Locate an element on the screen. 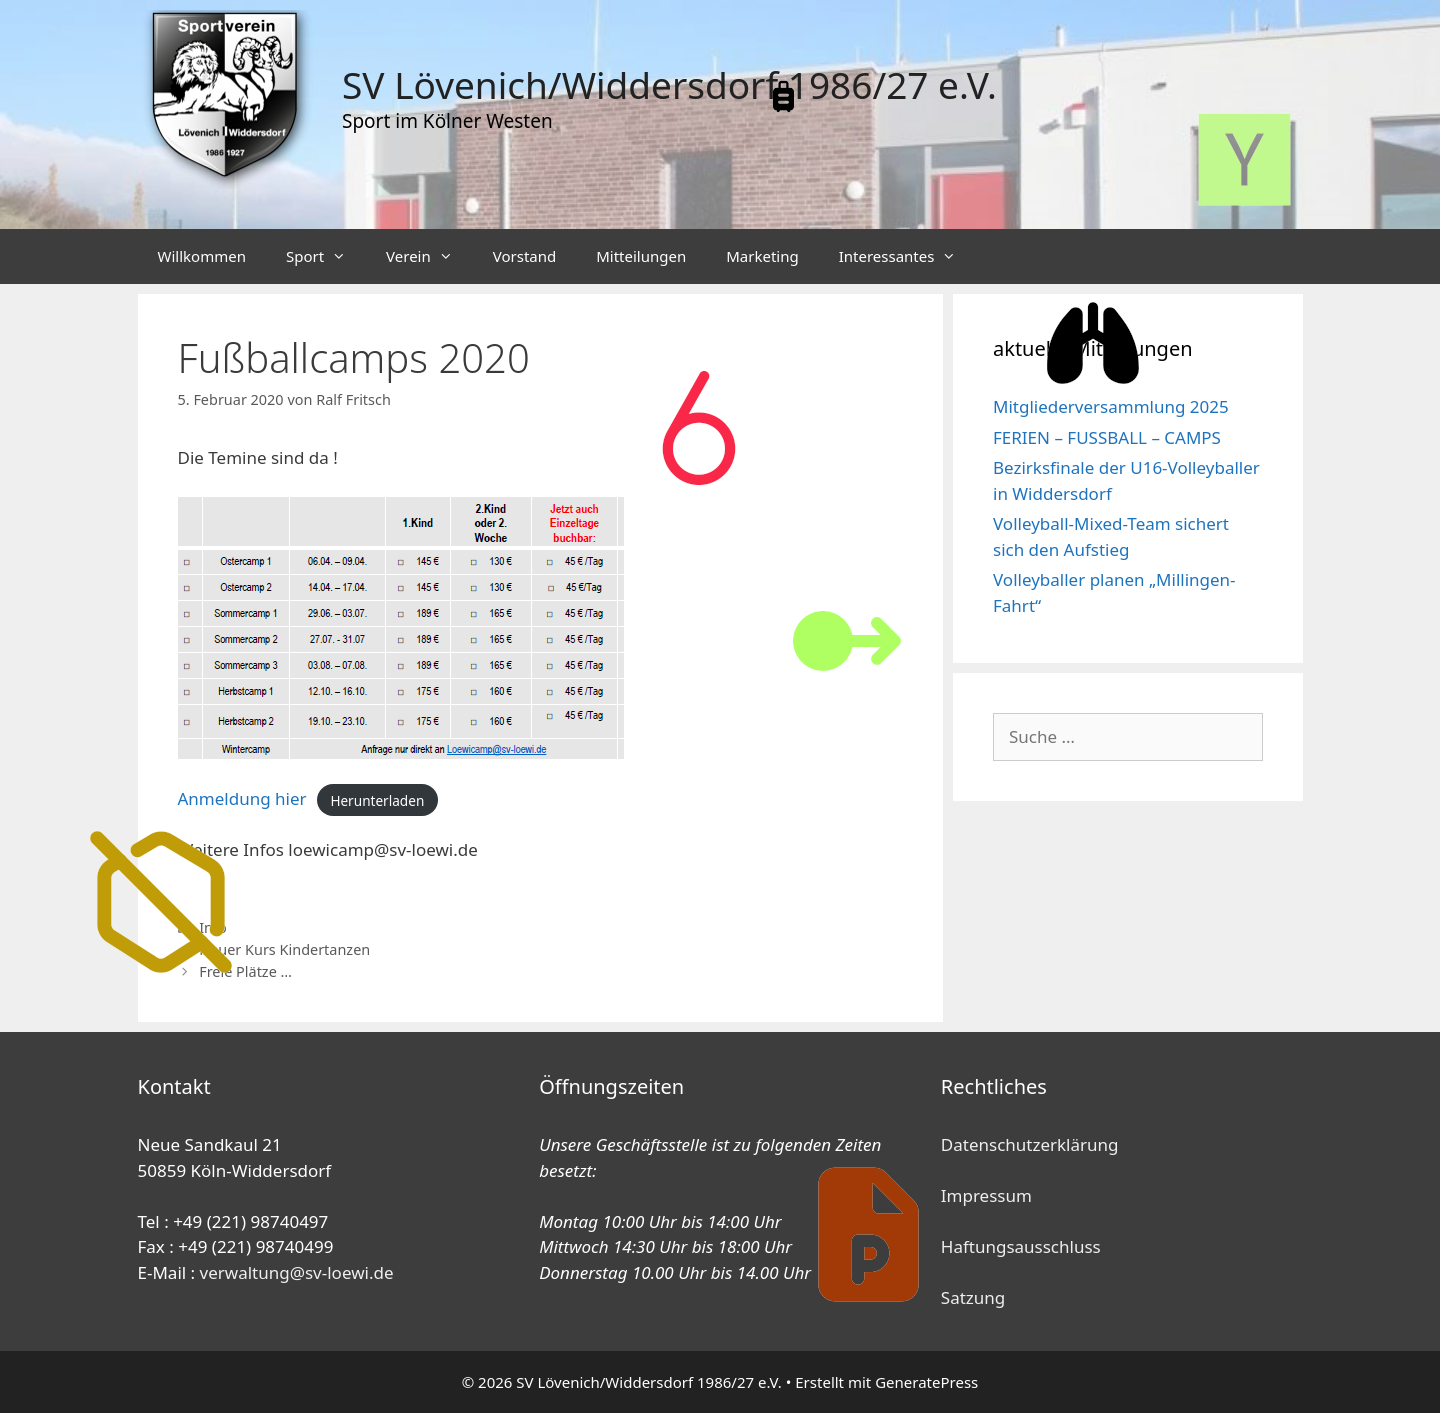 This screenshot has height=1413, width=1440. disable or deactivate a feature is located at coordinates (161, 902).